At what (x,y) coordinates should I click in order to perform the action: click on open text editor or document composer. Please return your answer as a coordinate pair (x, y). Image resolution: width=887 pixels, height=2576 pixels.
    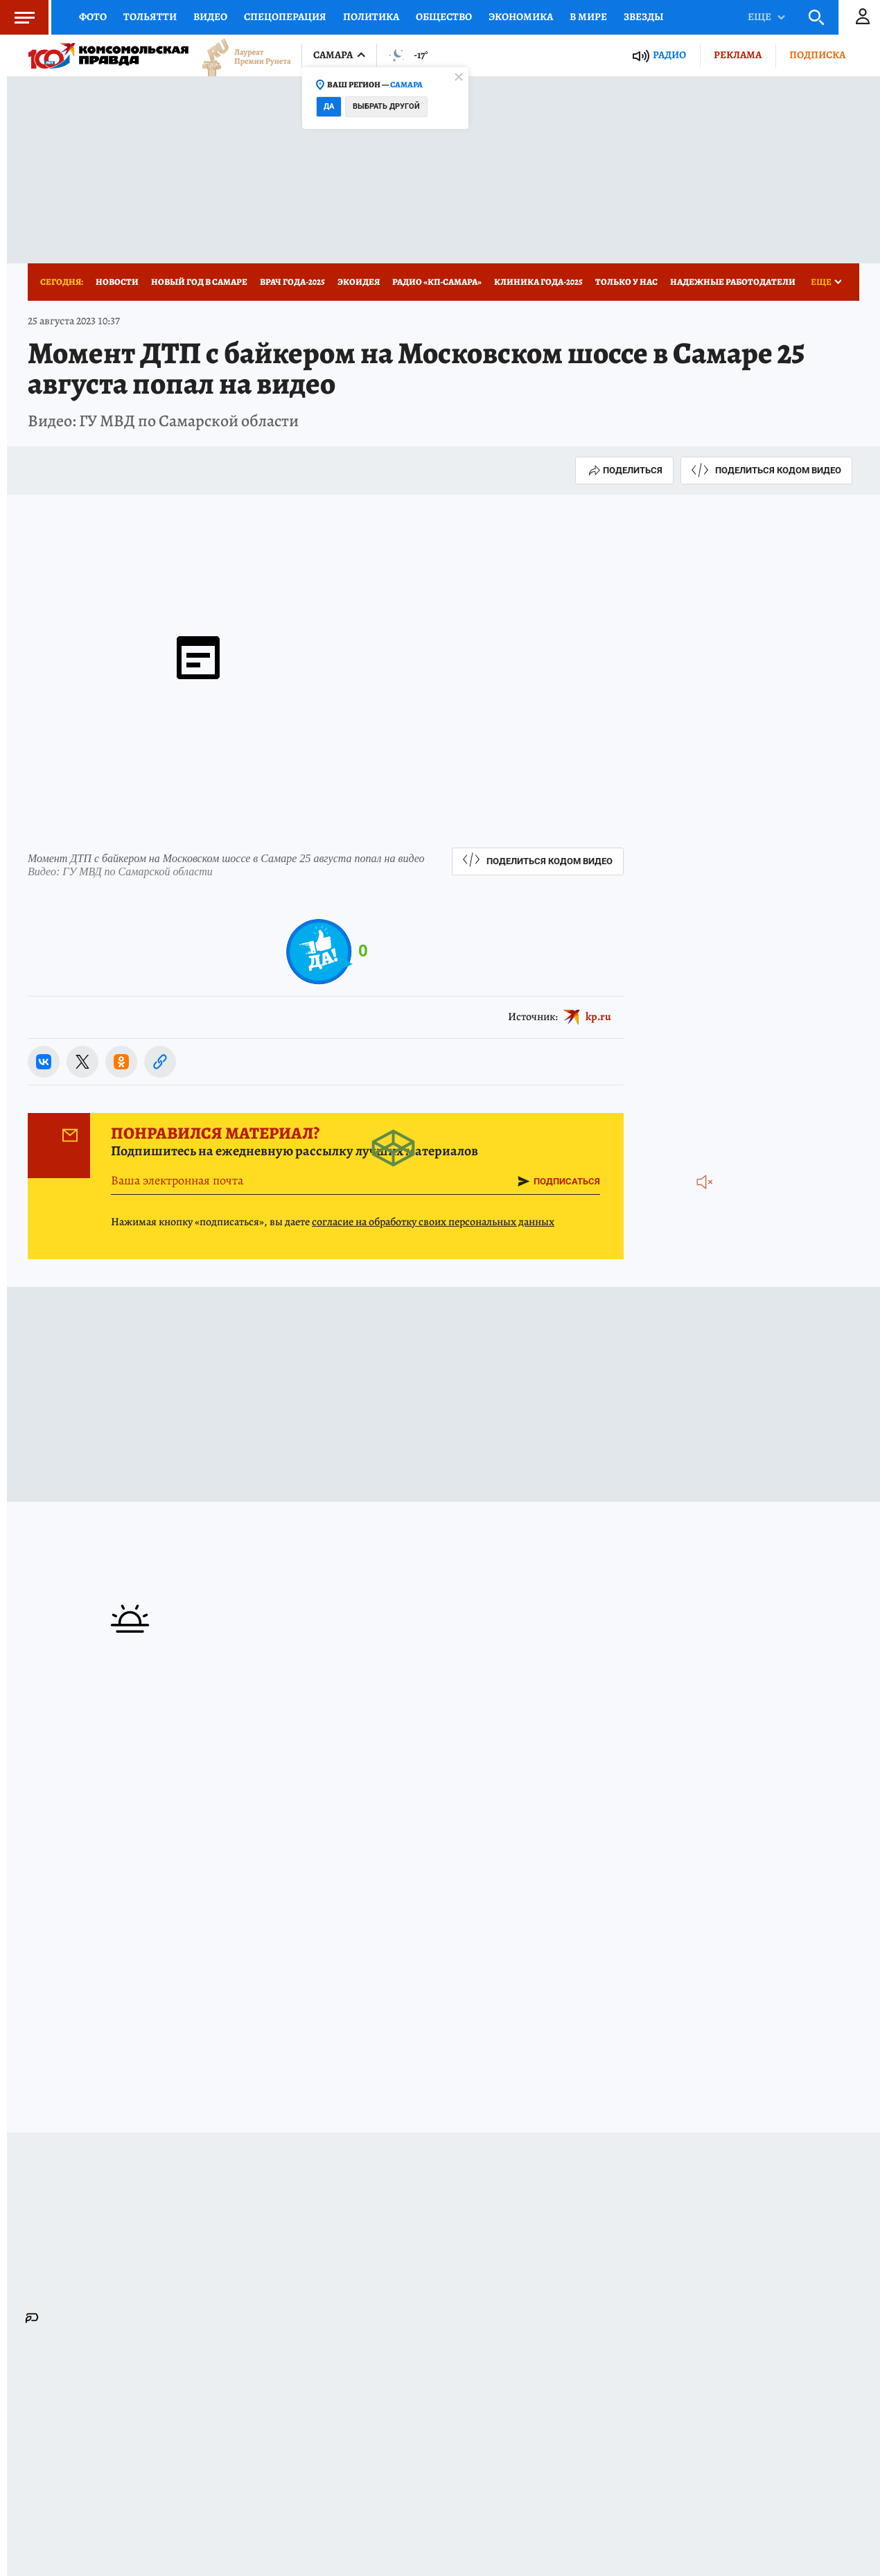
    Looking at the image, I should click on (198, 658).